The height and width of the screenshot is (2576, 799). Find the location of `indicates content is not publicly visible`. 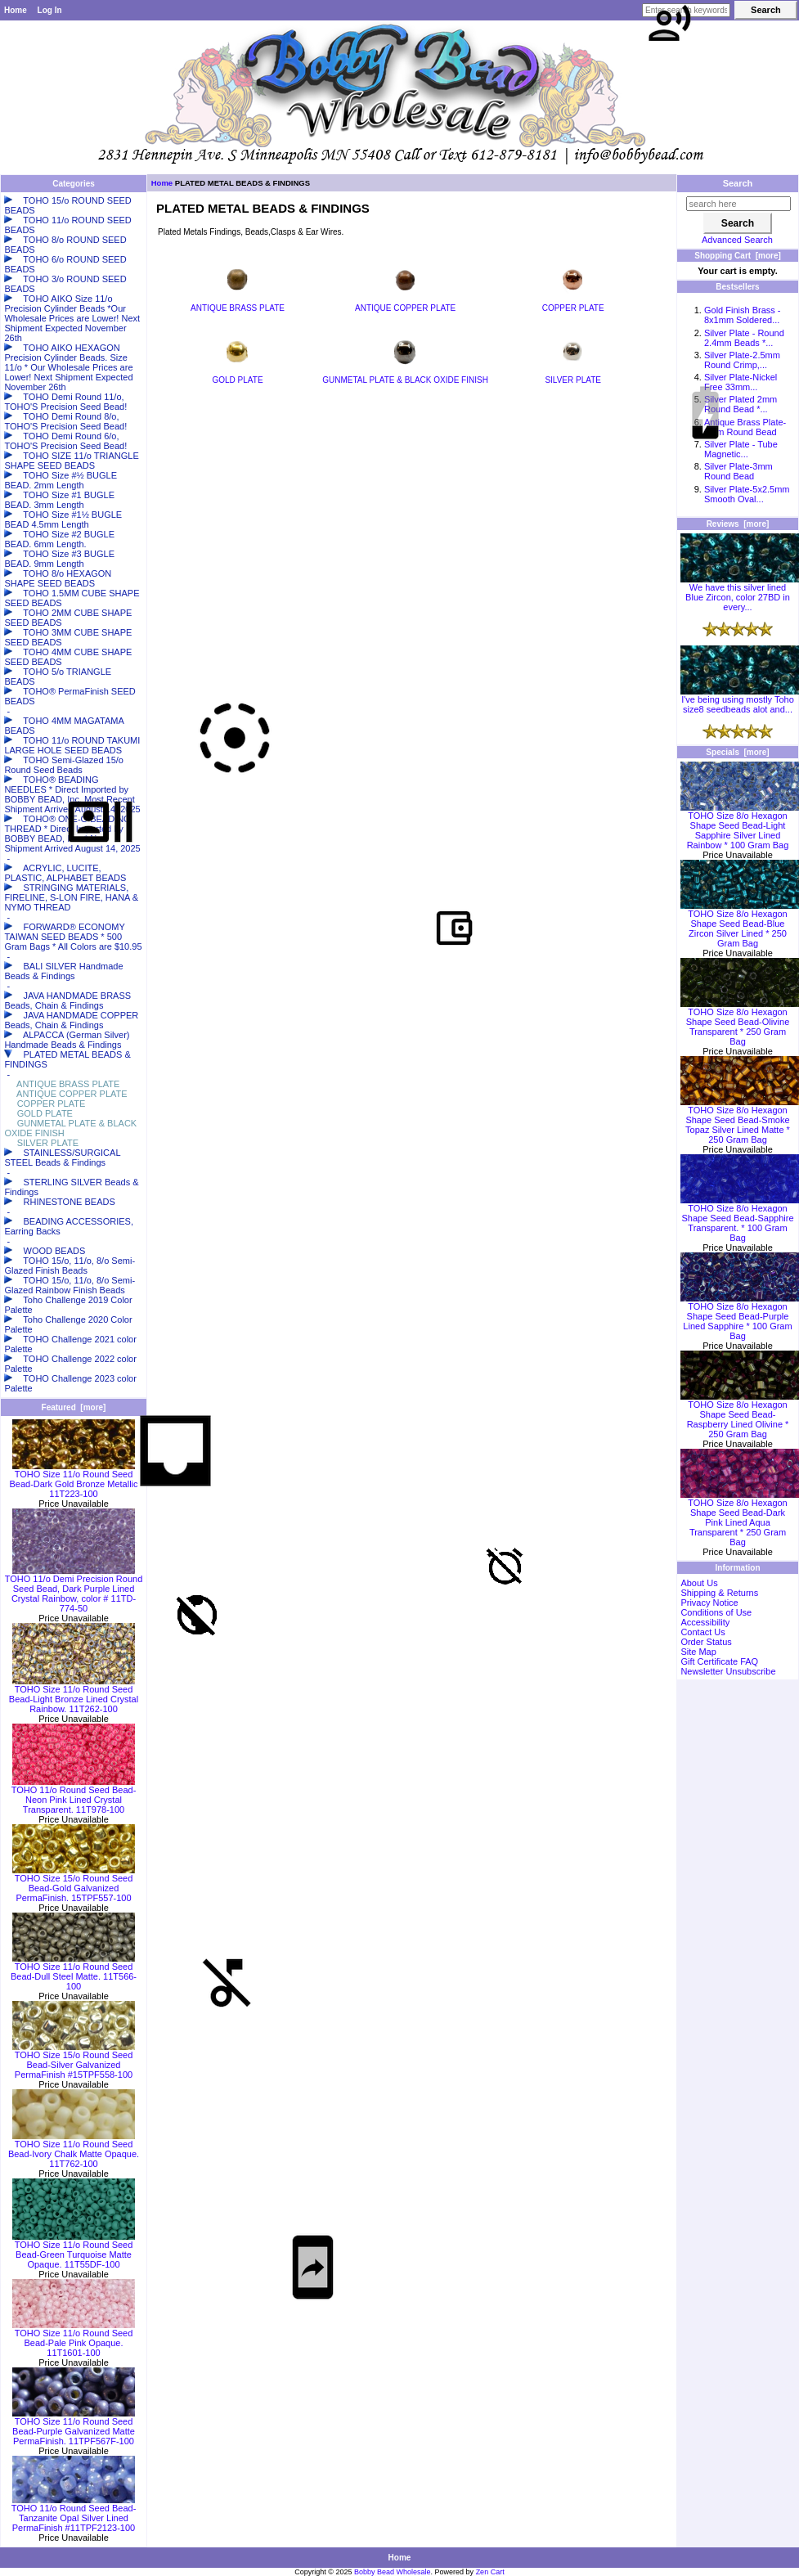

indicates content is not publicly visible is located at coordinates (197, 1615).